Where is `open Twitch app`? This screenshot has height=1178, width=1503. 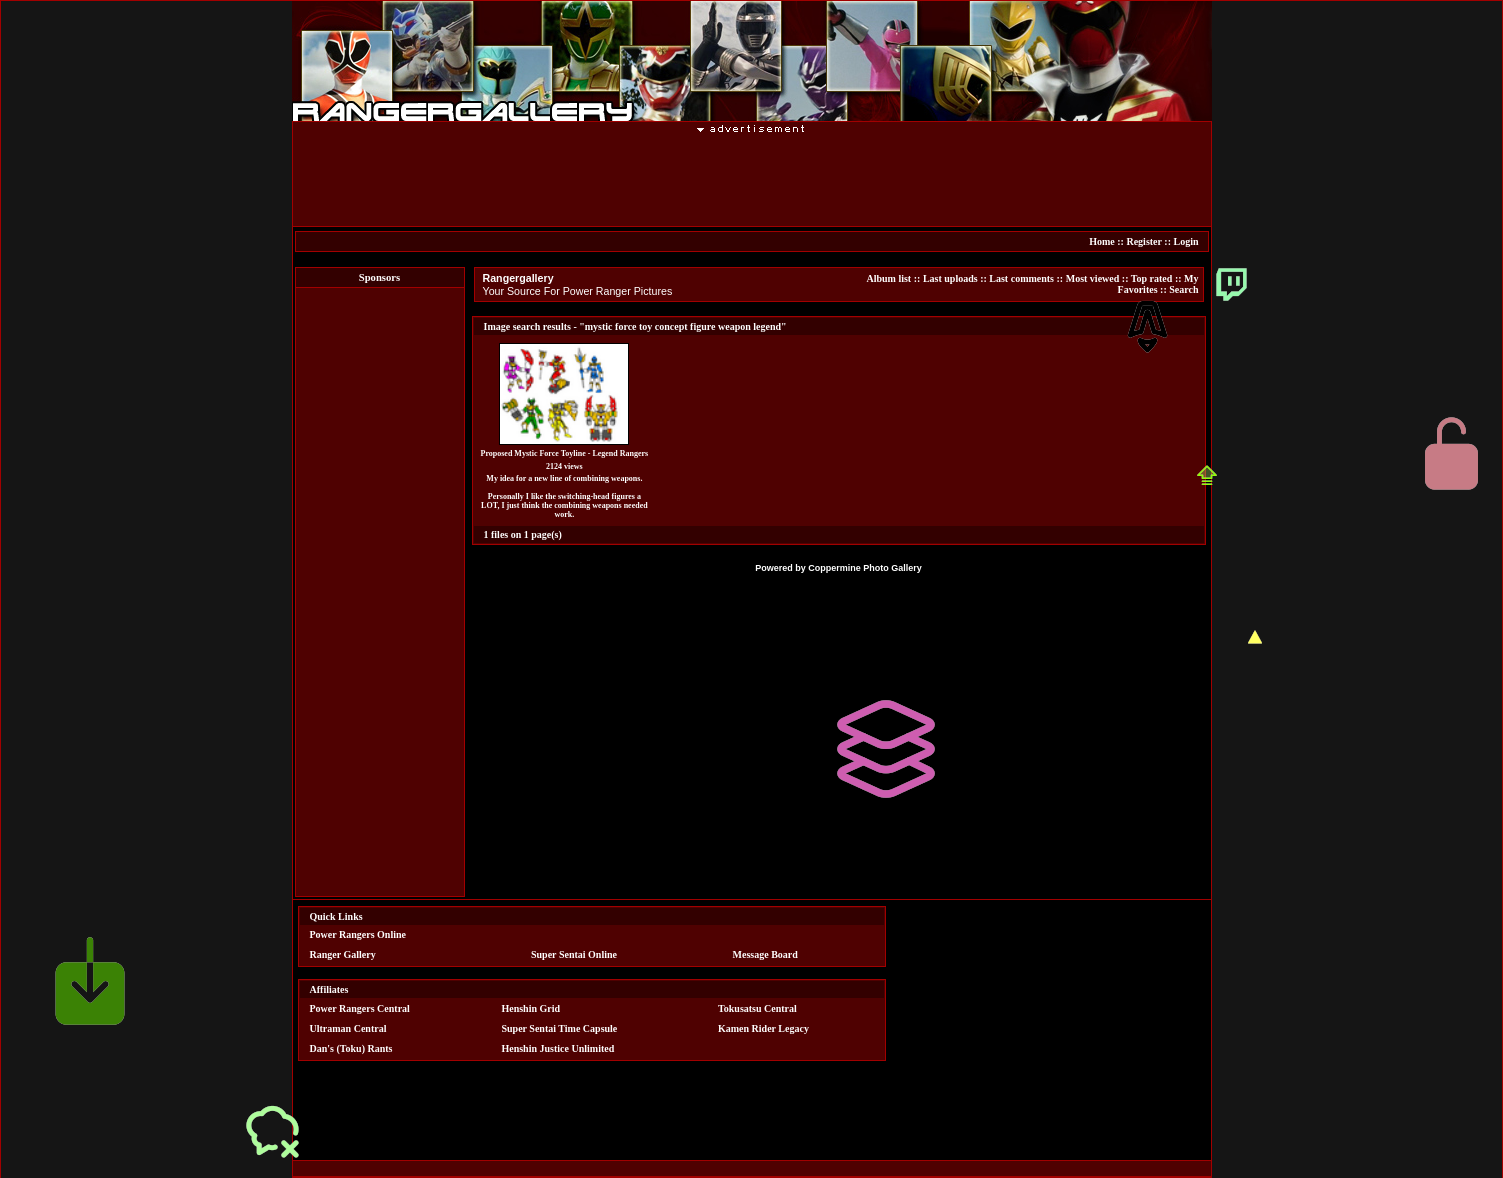 open Twitch app is located at coordinates (1231, 284).